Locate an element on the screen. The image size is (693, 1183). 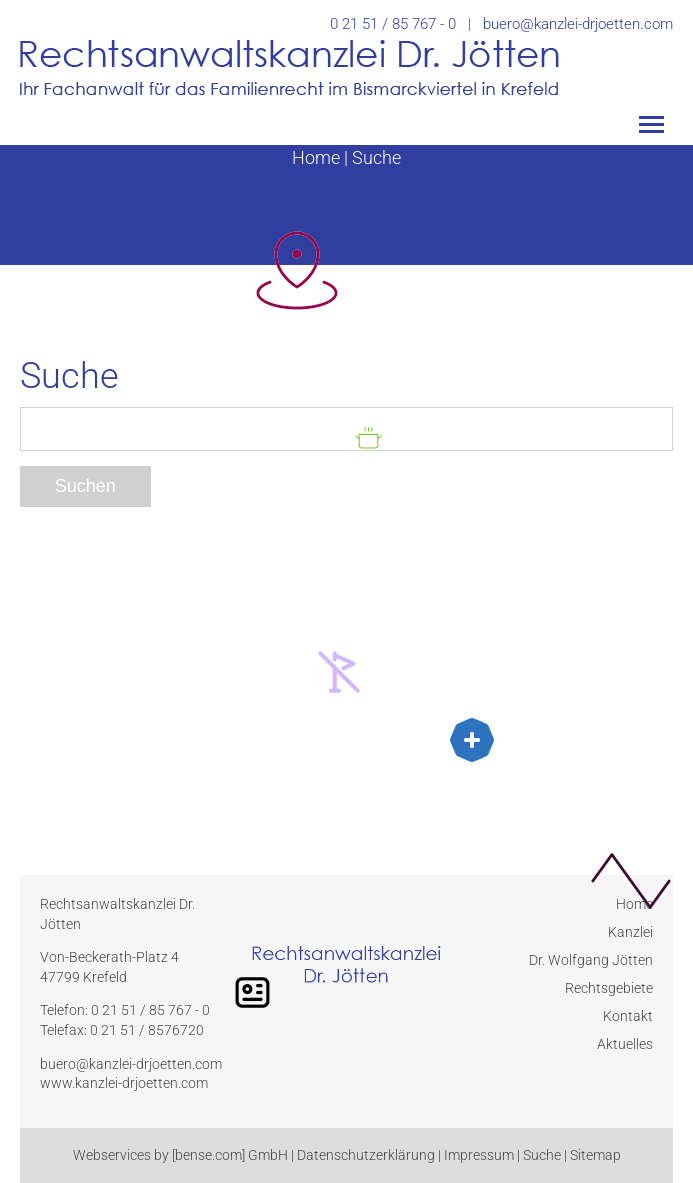
access recipes or cooking content is located at coordinates (368, 439).